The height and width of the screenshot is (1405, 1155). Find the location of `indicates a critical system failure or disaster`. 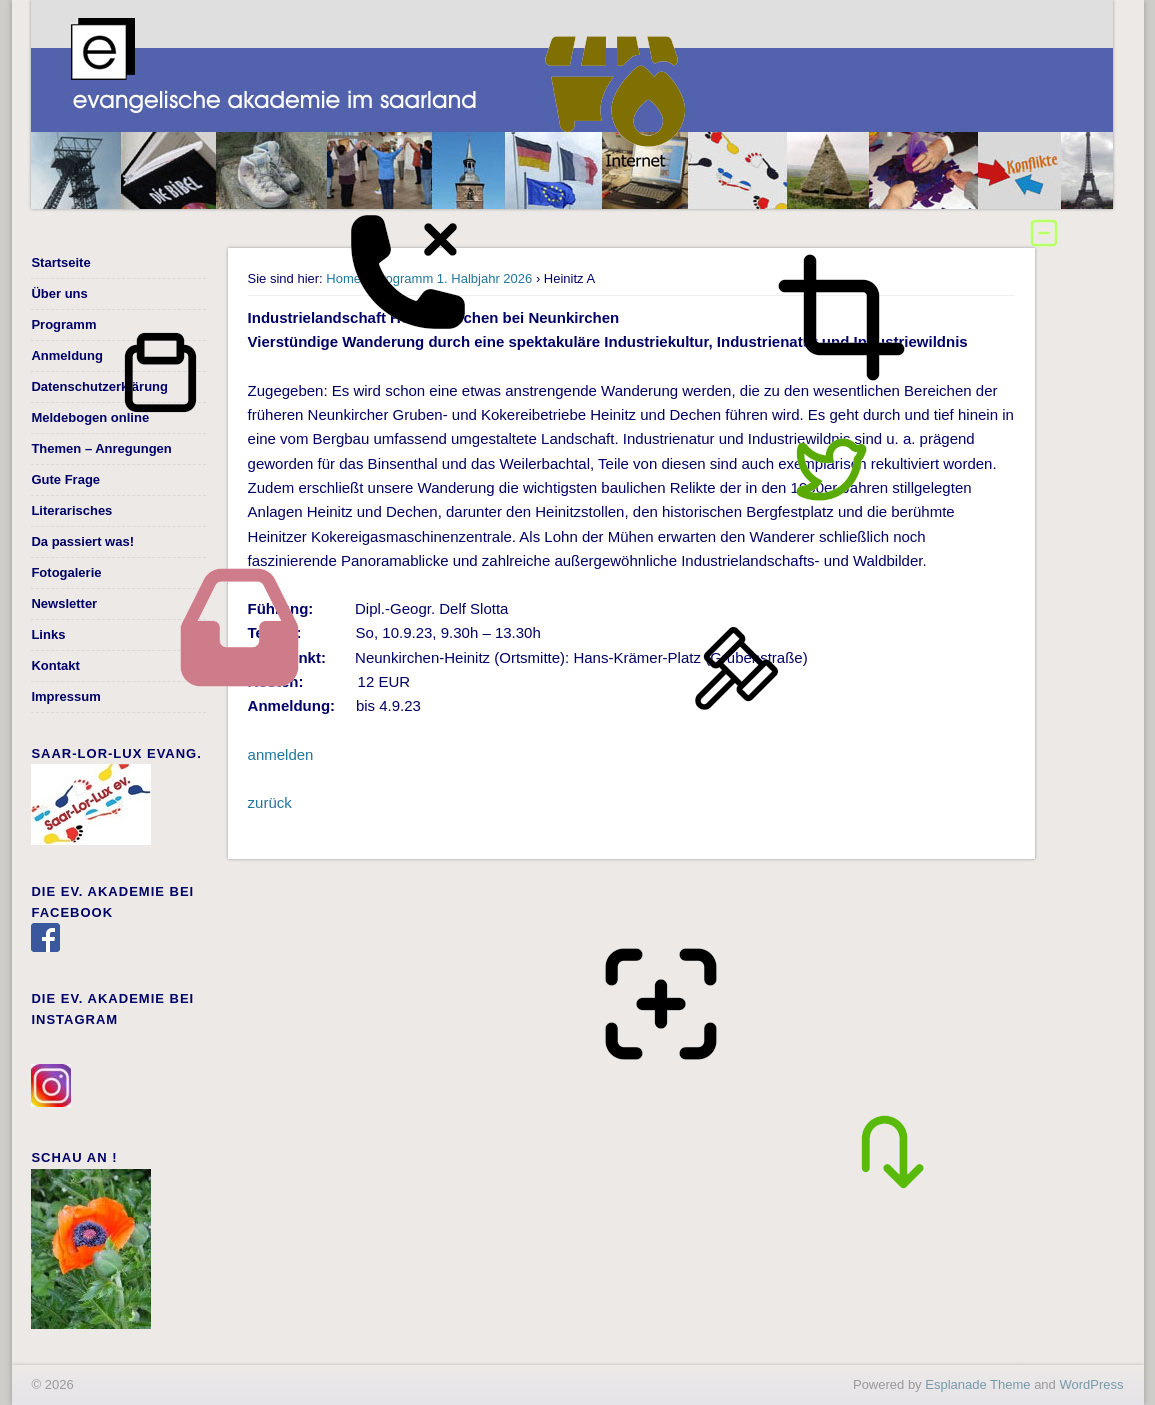

indicates a critical system failure or disaster is located at coordinates (611, 80).